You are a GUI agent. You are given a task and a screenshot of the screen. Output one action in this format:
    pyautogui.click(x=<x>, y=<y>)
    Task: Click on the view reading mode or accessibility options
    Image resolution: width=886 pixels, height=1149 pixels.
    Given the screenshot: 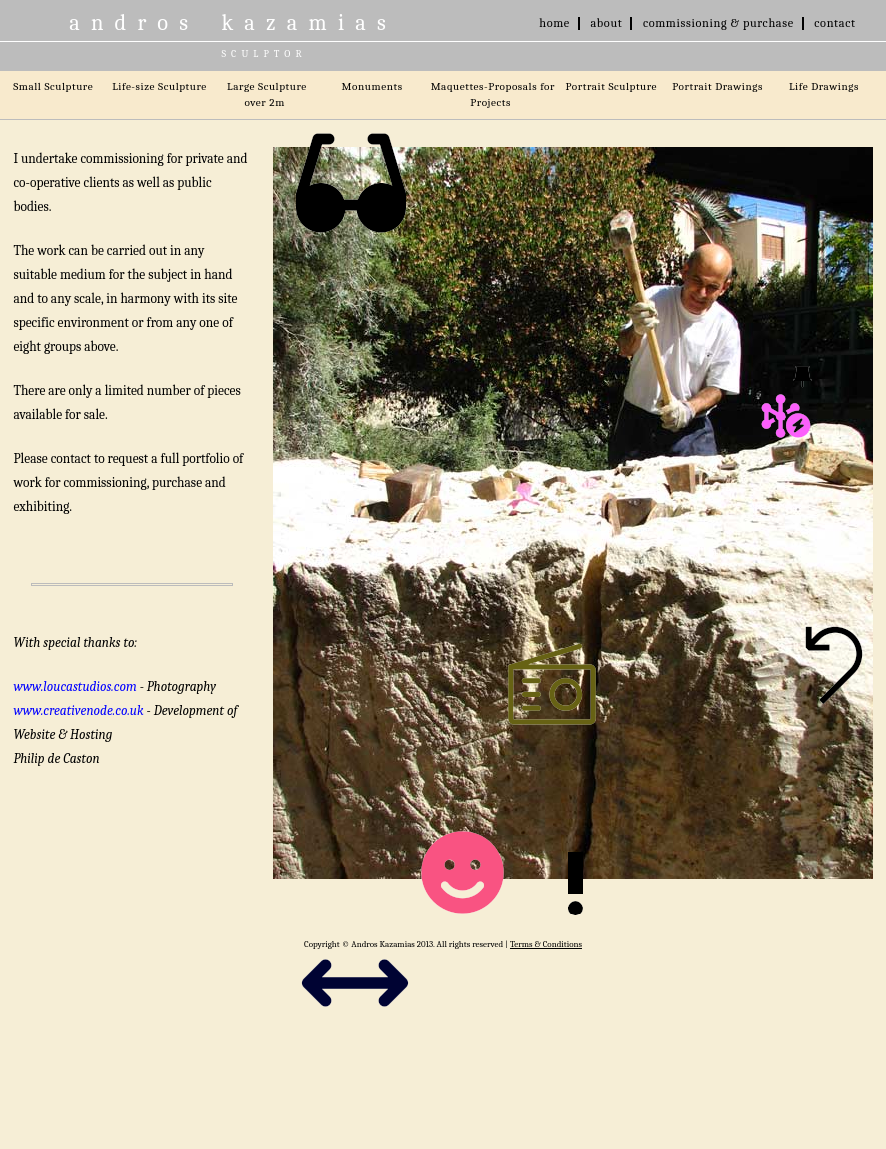 What is the action you would take?
    pyautogui.click(x=351, y=183)
    